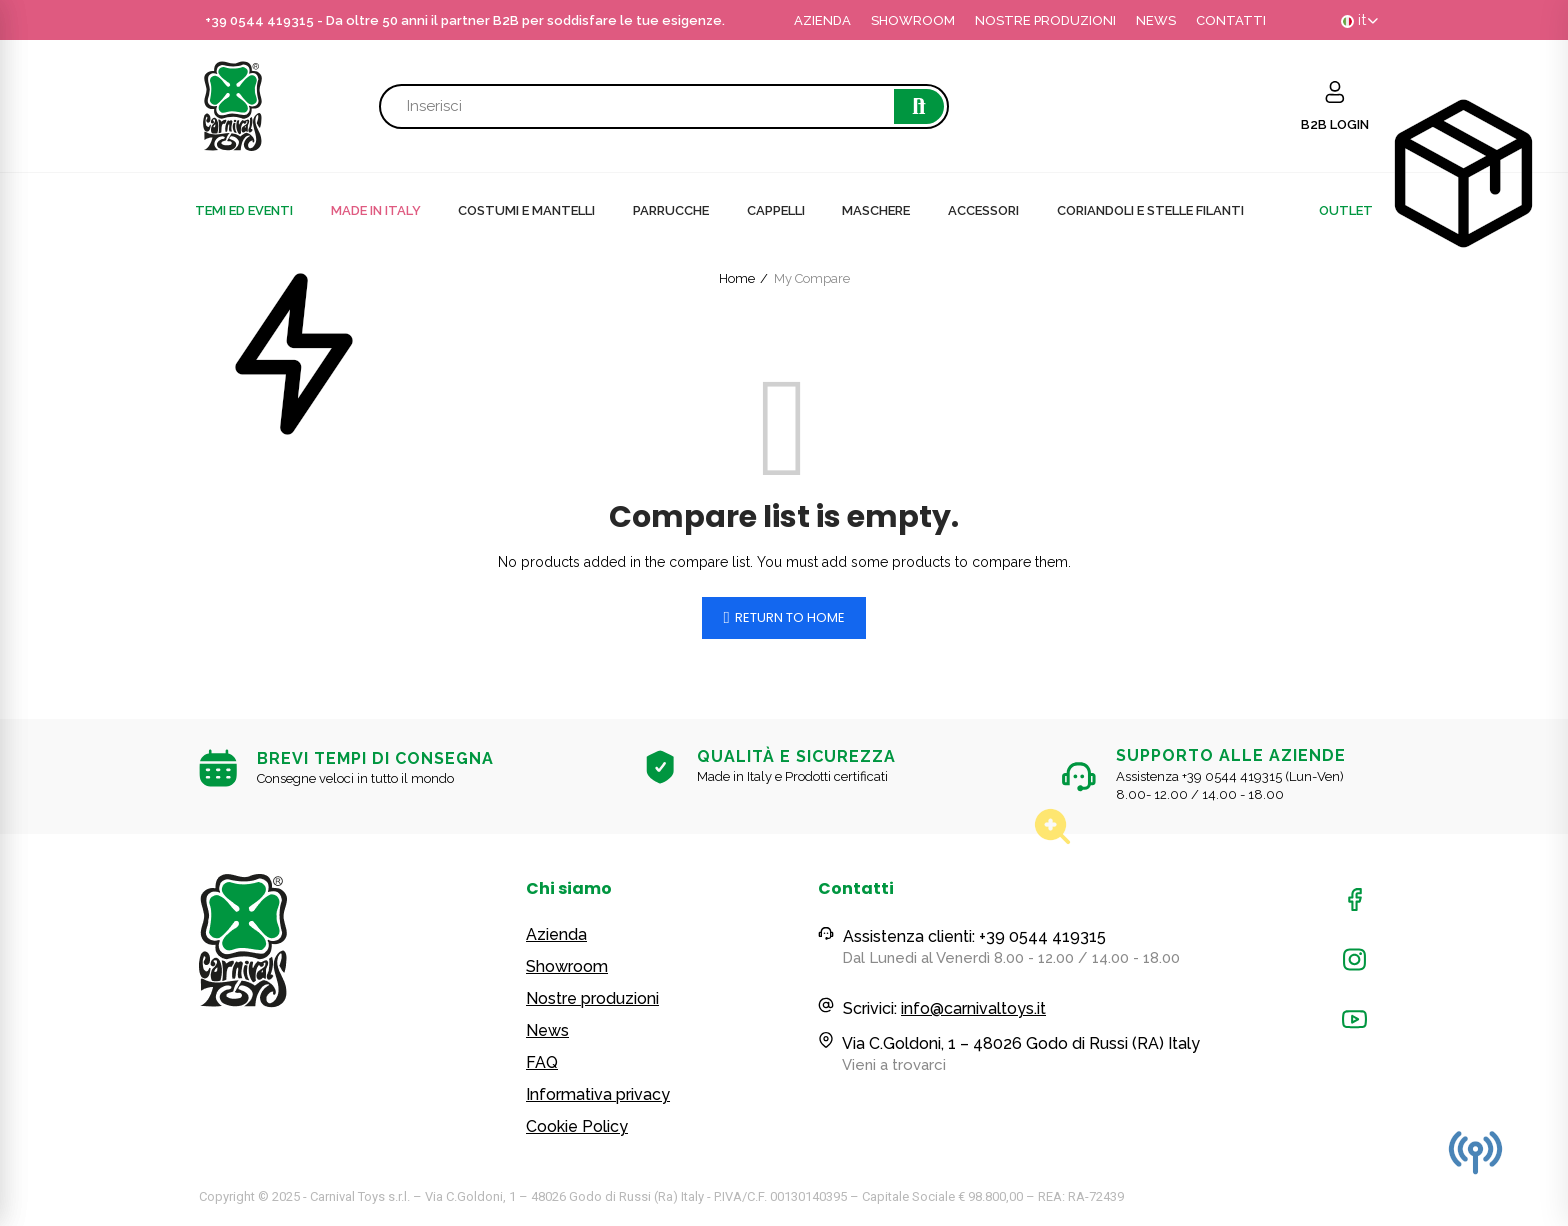  I want to click on view order or shipment details, so click(1463, 173).